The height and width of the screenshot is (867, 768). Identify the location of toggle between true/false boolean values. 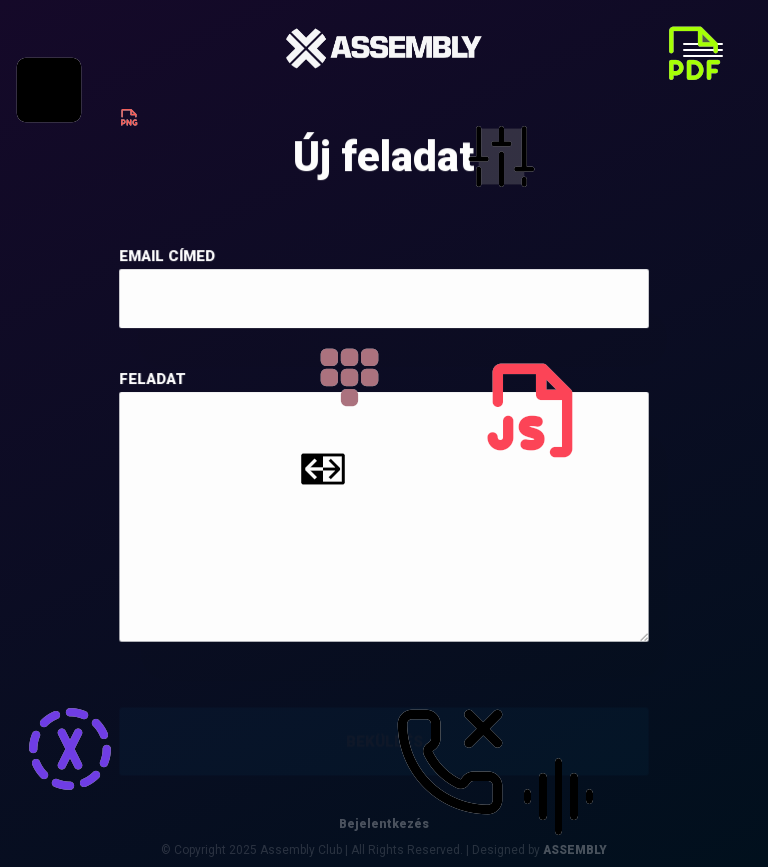
(323, 469).